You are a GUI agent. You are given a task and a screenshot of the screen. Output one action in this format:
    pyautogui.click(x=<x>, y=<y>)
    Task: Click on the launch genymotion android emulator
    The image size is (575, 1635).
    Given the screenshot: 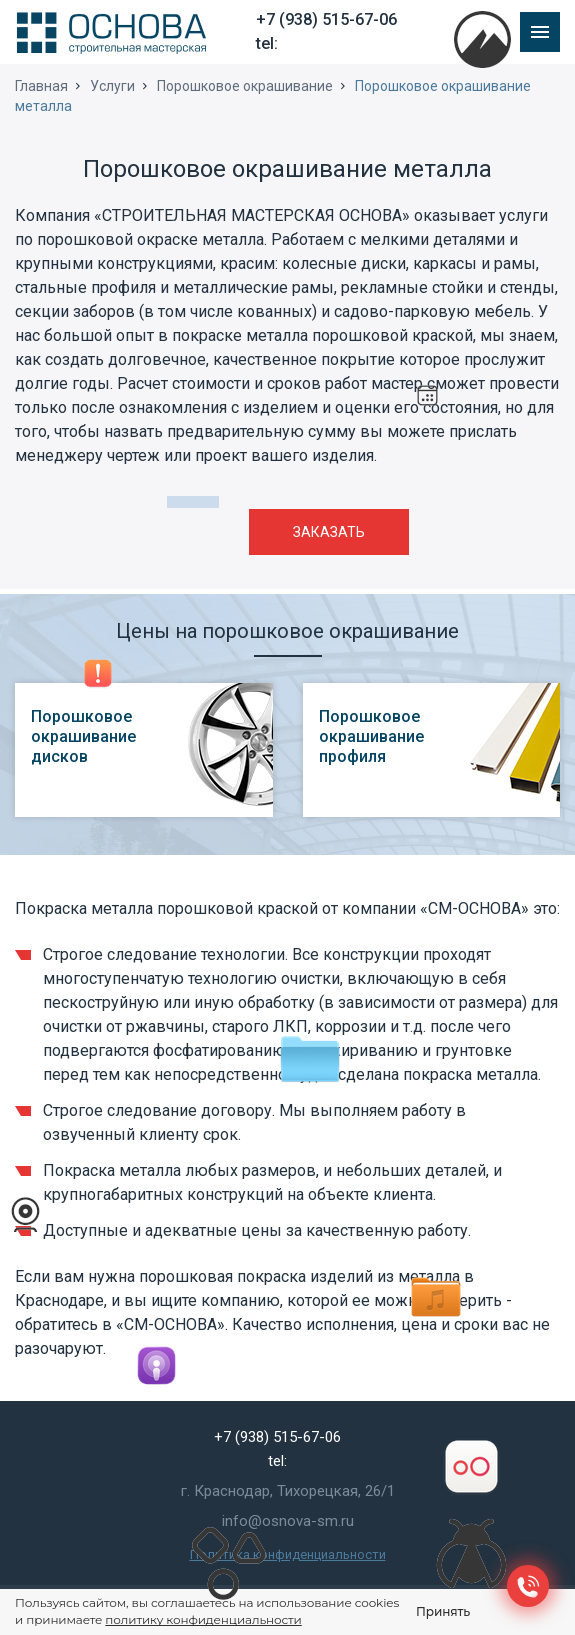 What is the action you would take?
    pyautogui.click(x=471, y=1466)
    